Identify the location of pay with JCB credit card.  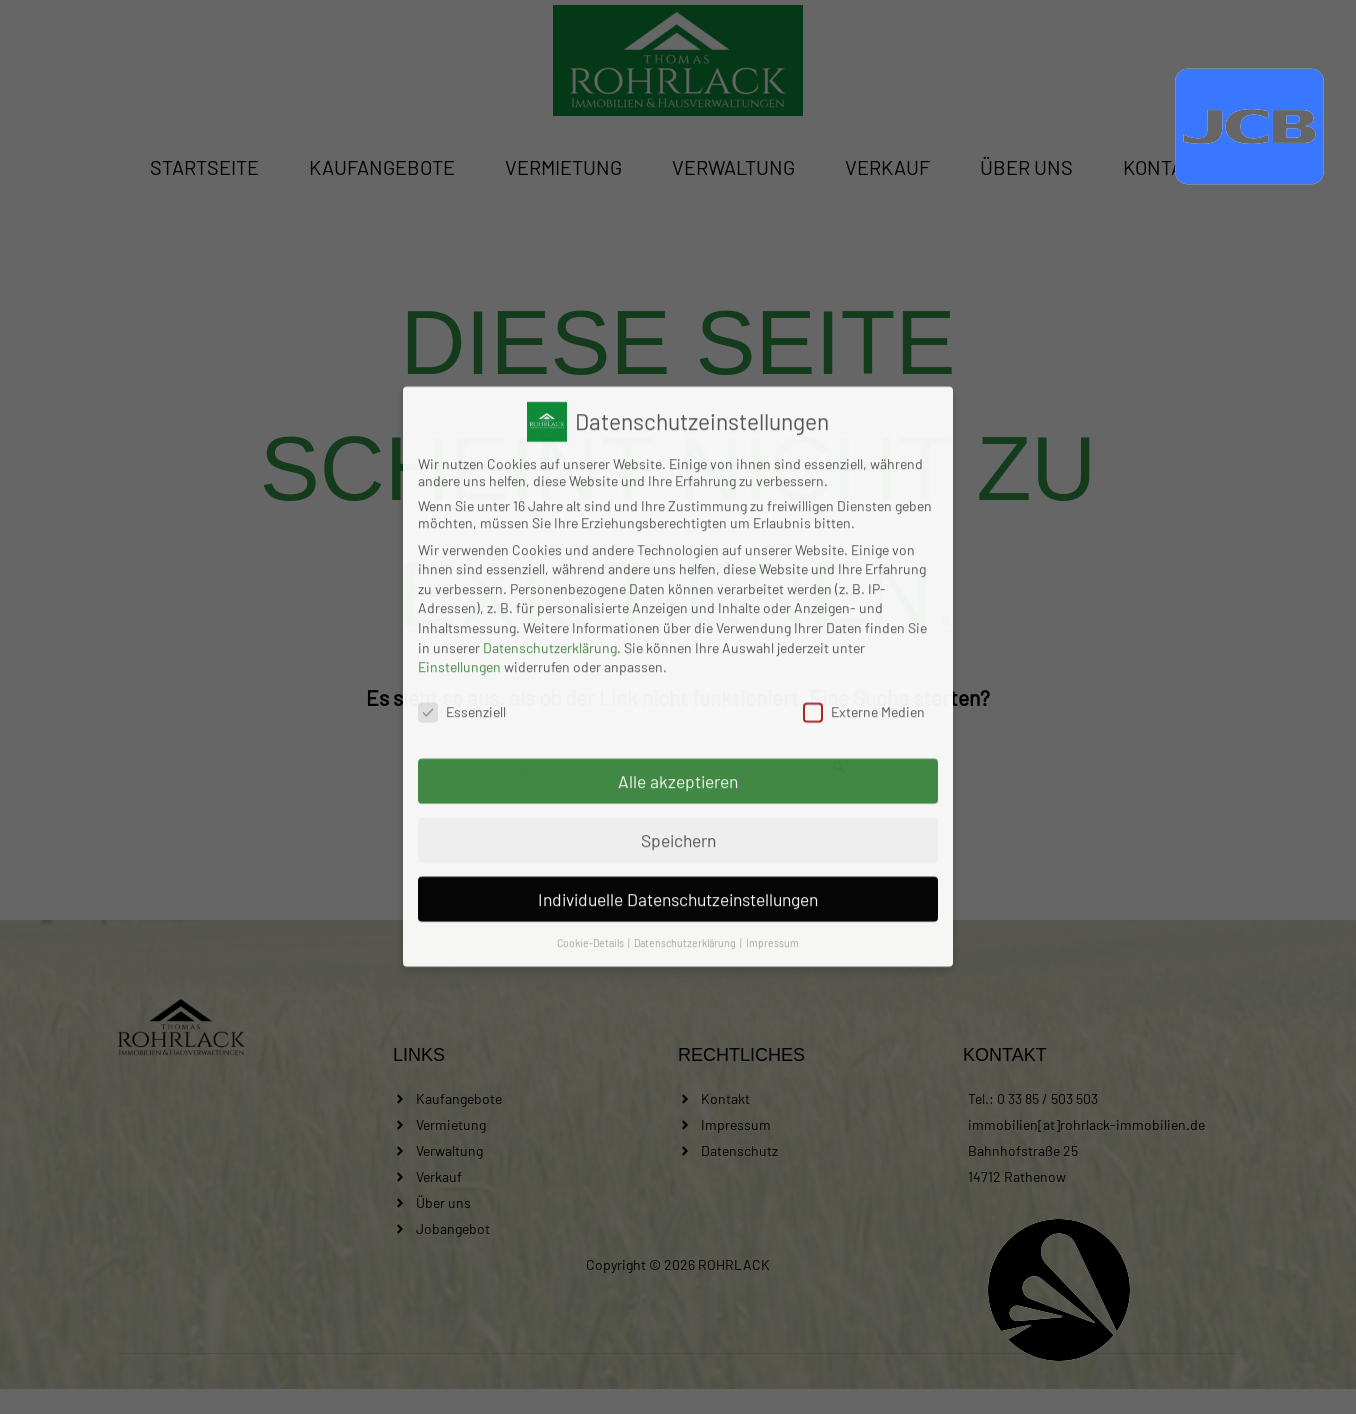
(1249, 126).